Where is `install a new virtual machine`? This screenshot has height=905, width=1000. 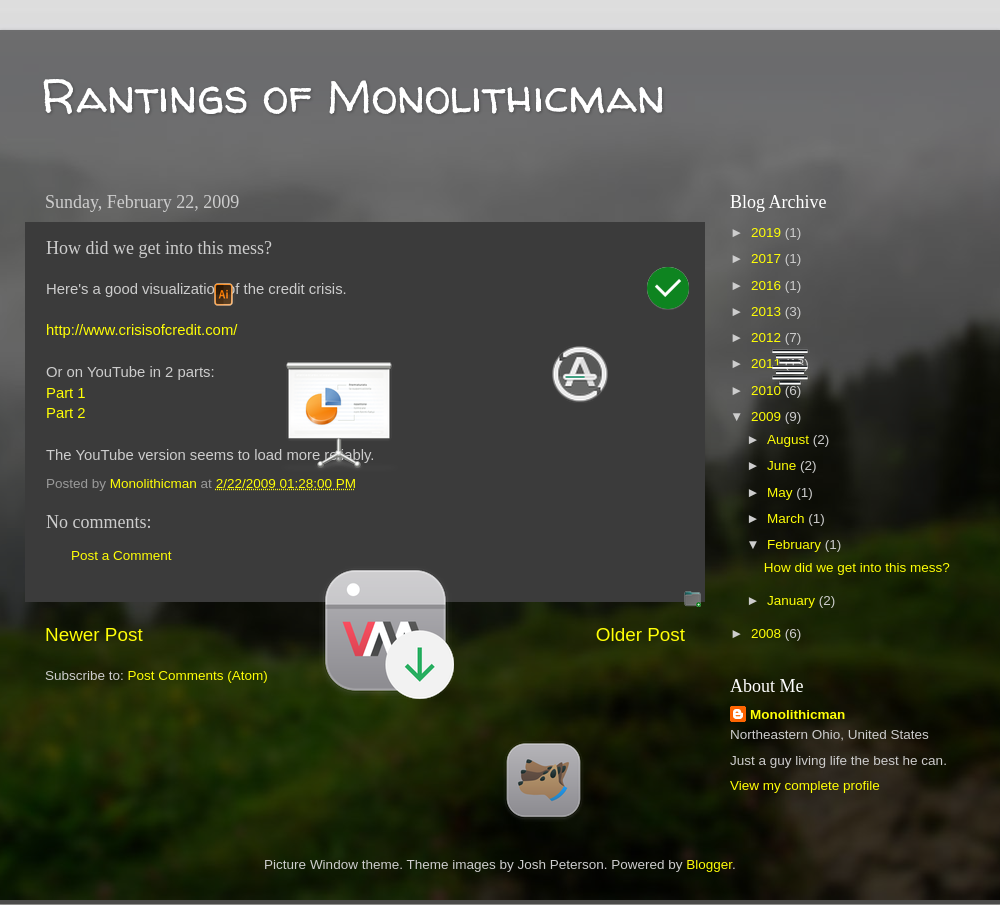
install a new virtual machine is located at coordinates (386, 632).